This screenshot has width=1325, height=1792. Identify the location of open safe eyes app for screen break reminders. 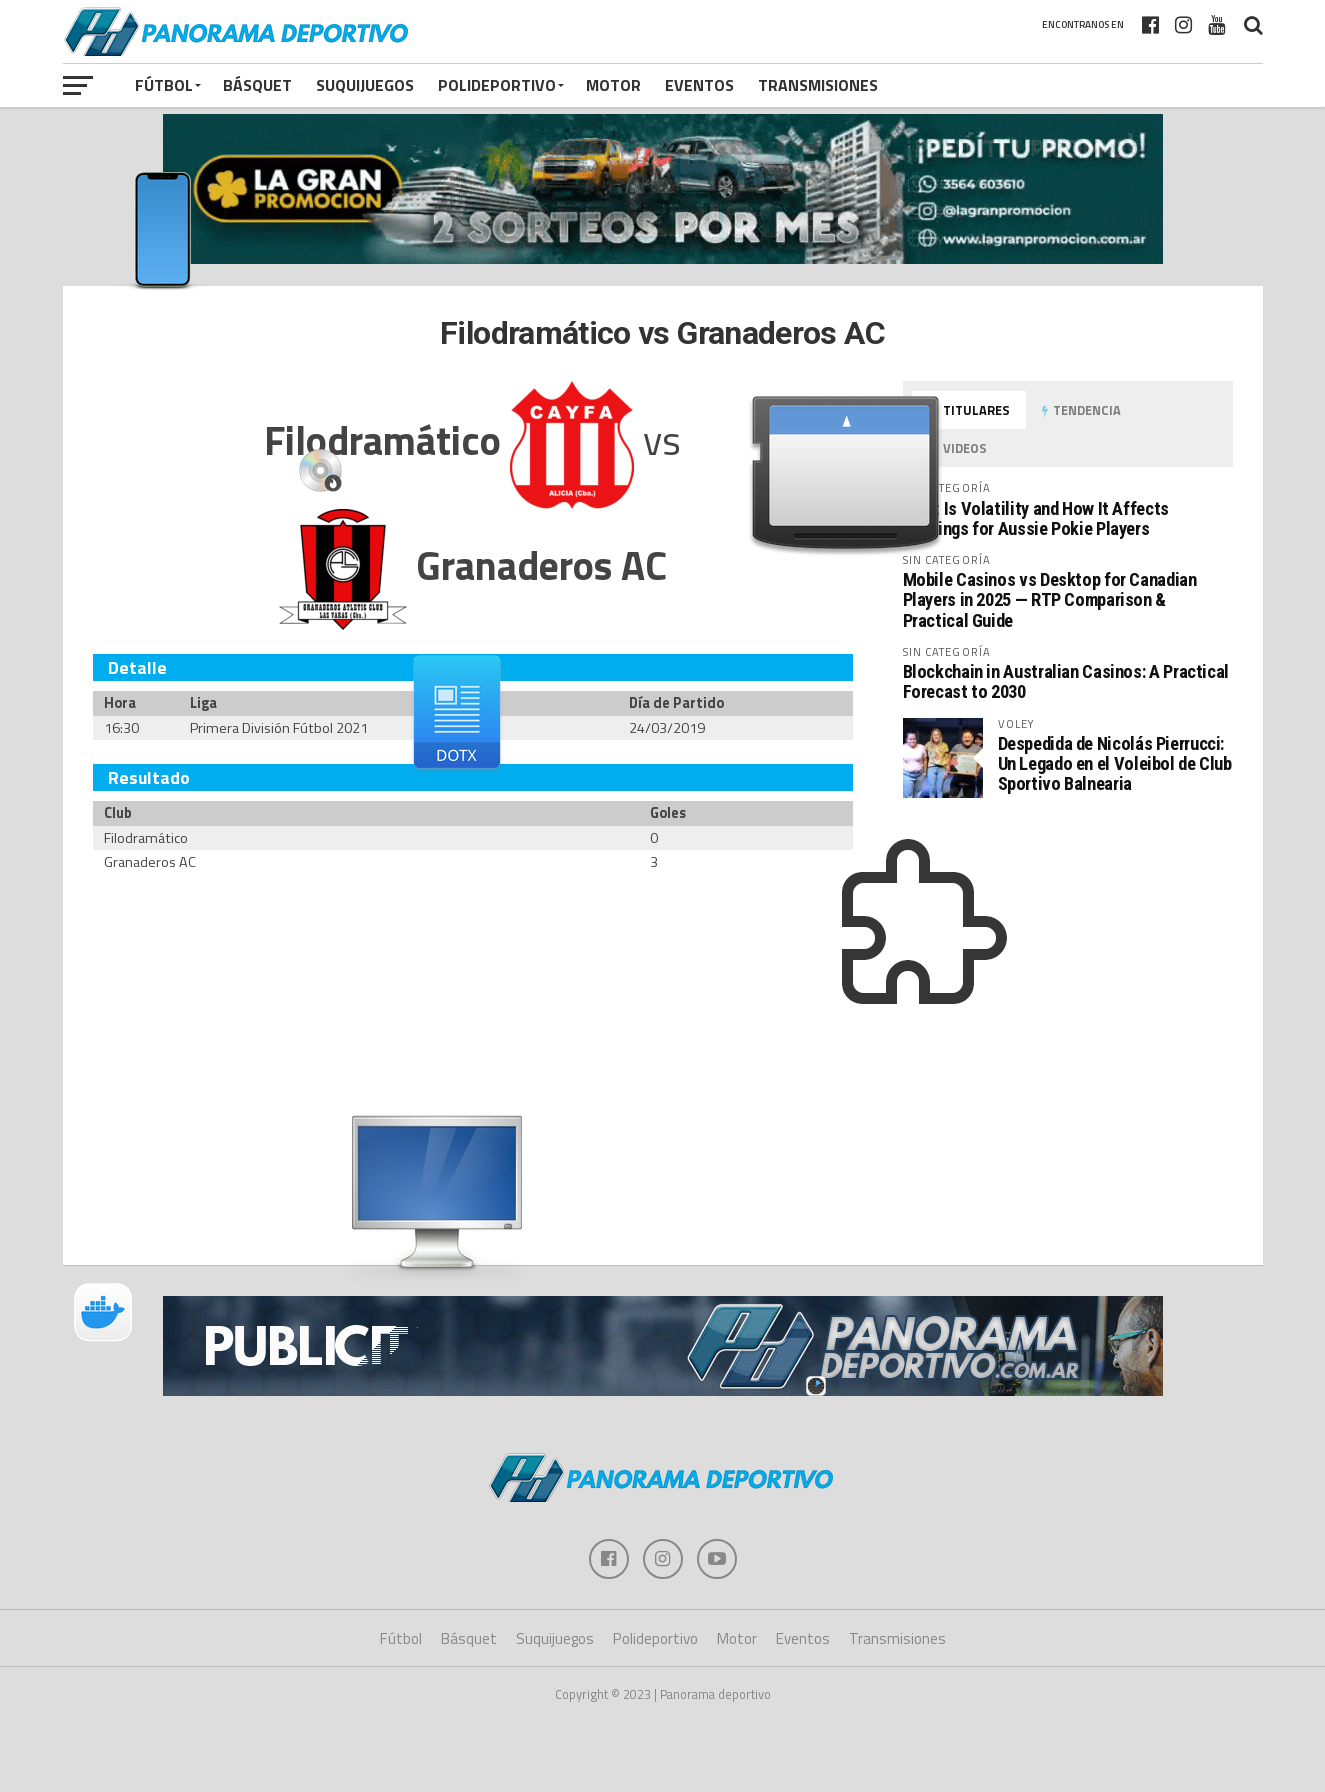
(816, 1386).